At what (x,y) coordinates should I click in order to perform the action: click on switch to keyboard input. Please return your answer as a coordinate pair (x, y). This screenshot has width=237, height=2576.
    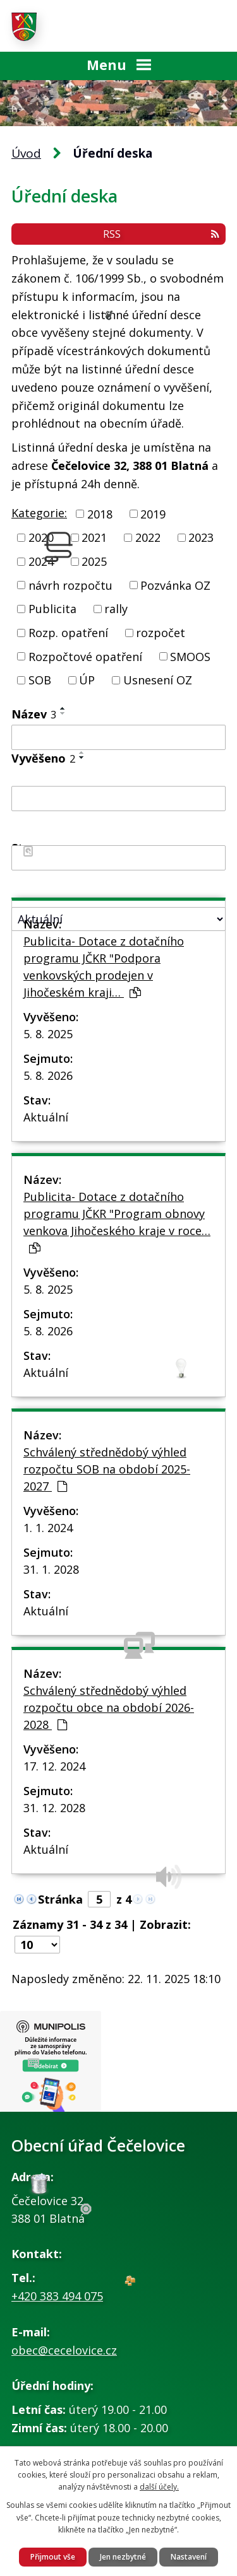
    Looking at the image, I should click on (33, 2063).